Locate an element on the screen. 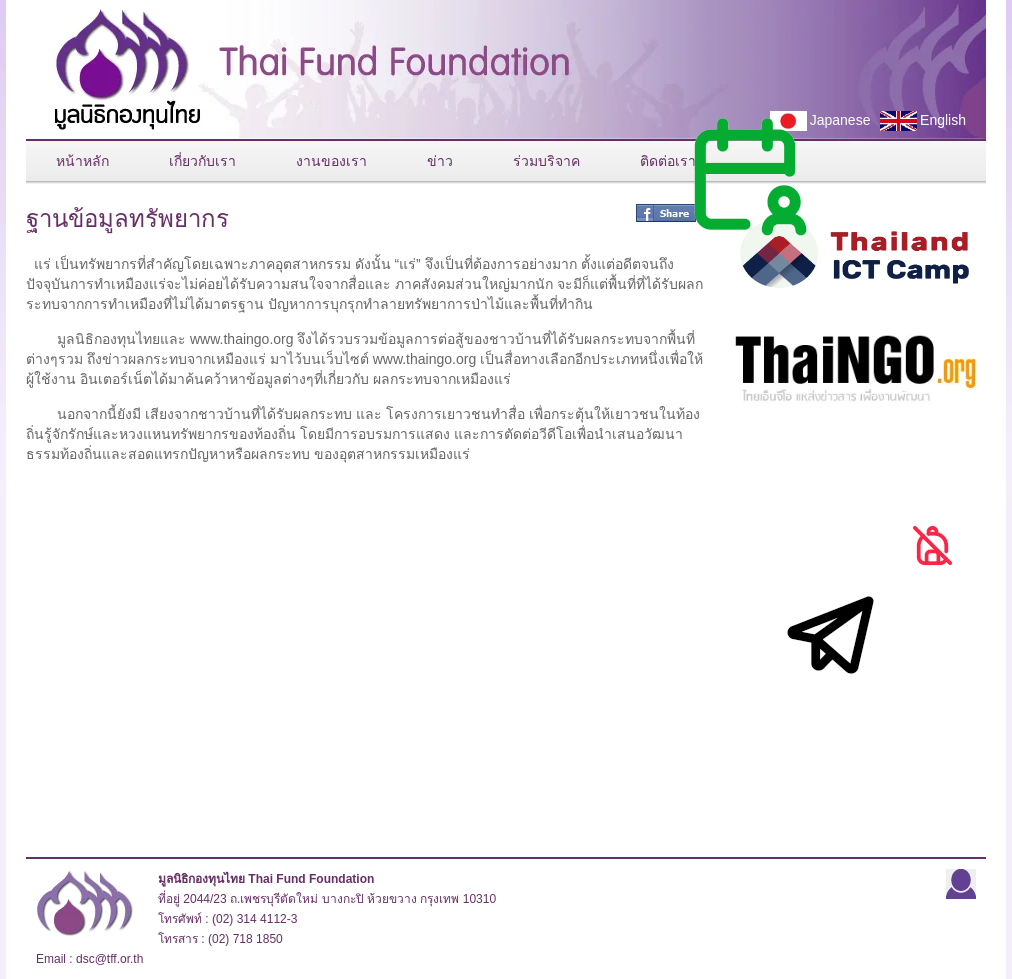  open Telegram messaging app is located at coordinates (833, 636).